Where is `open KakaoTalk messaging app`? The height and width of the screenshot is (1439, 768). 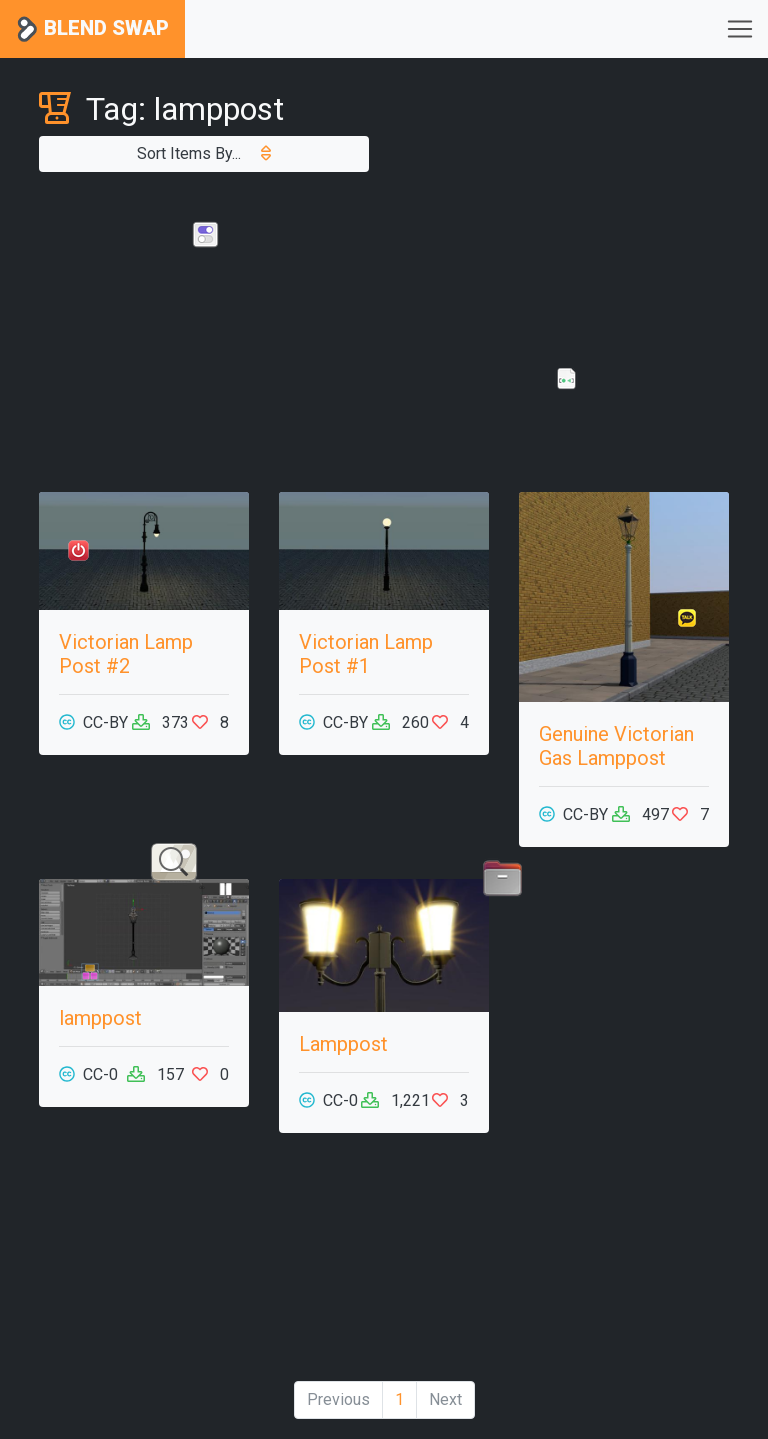 open KakaoTalk messaging app is located at coordinates (687, 618).